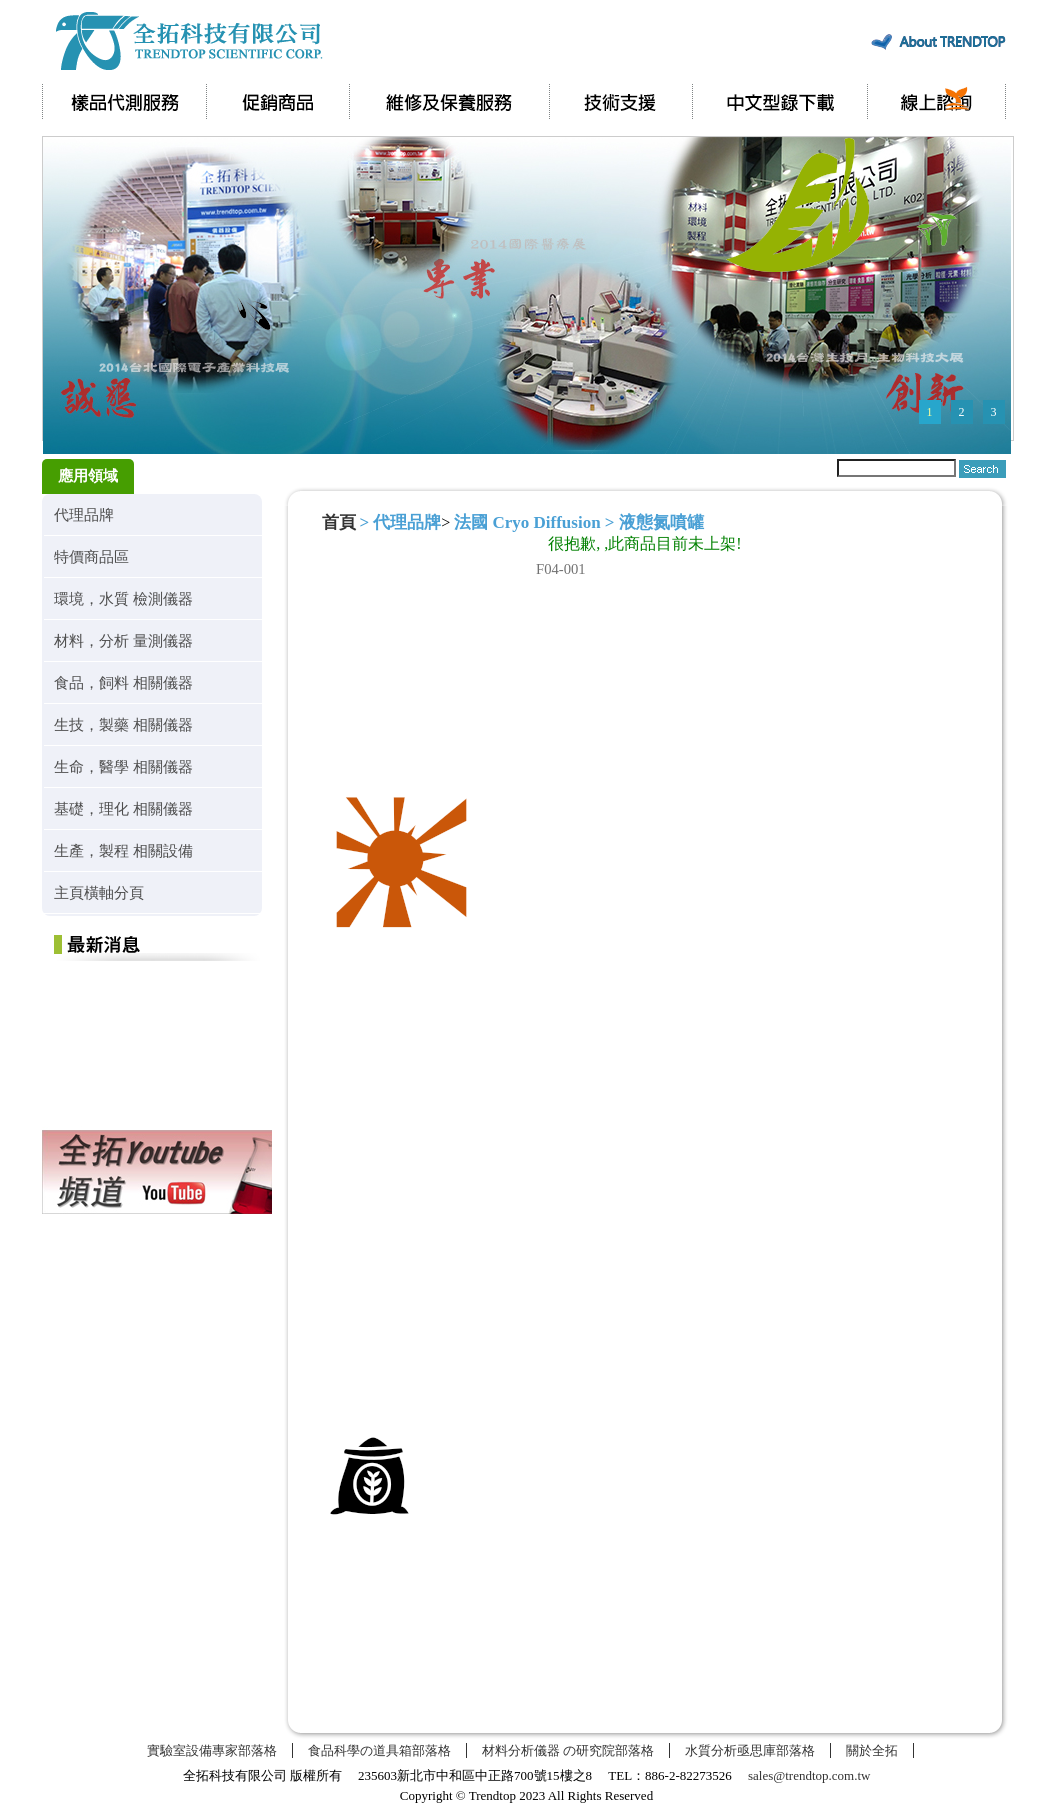 This screenshot has height=1811, width=1053. I want to click on indicates marine or ocean-themed content, so click(957, 98).